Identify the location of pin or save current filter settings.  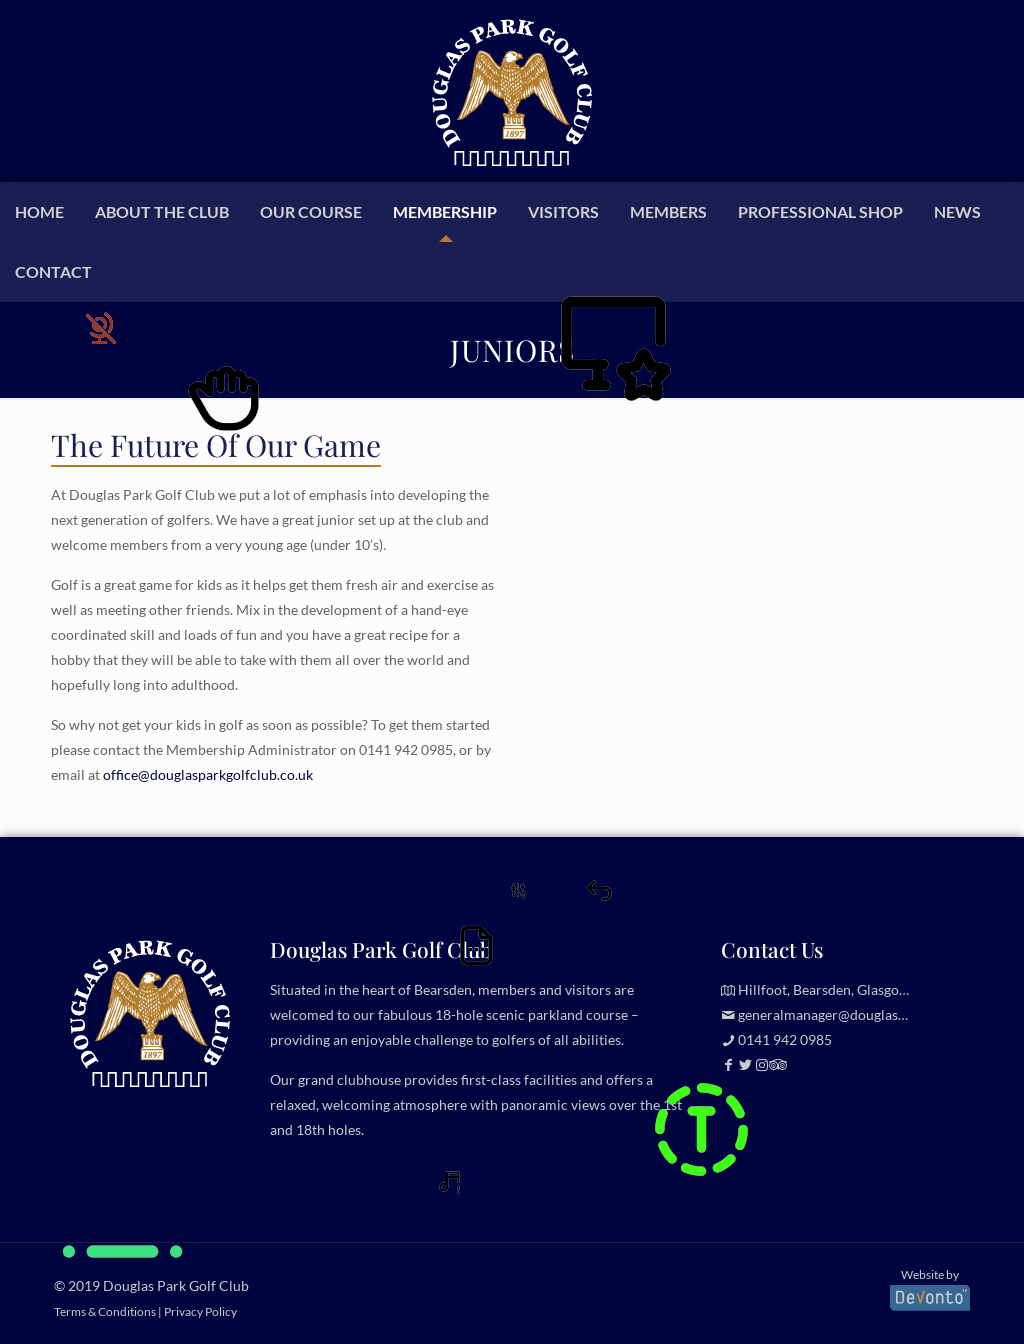
(518, 890).